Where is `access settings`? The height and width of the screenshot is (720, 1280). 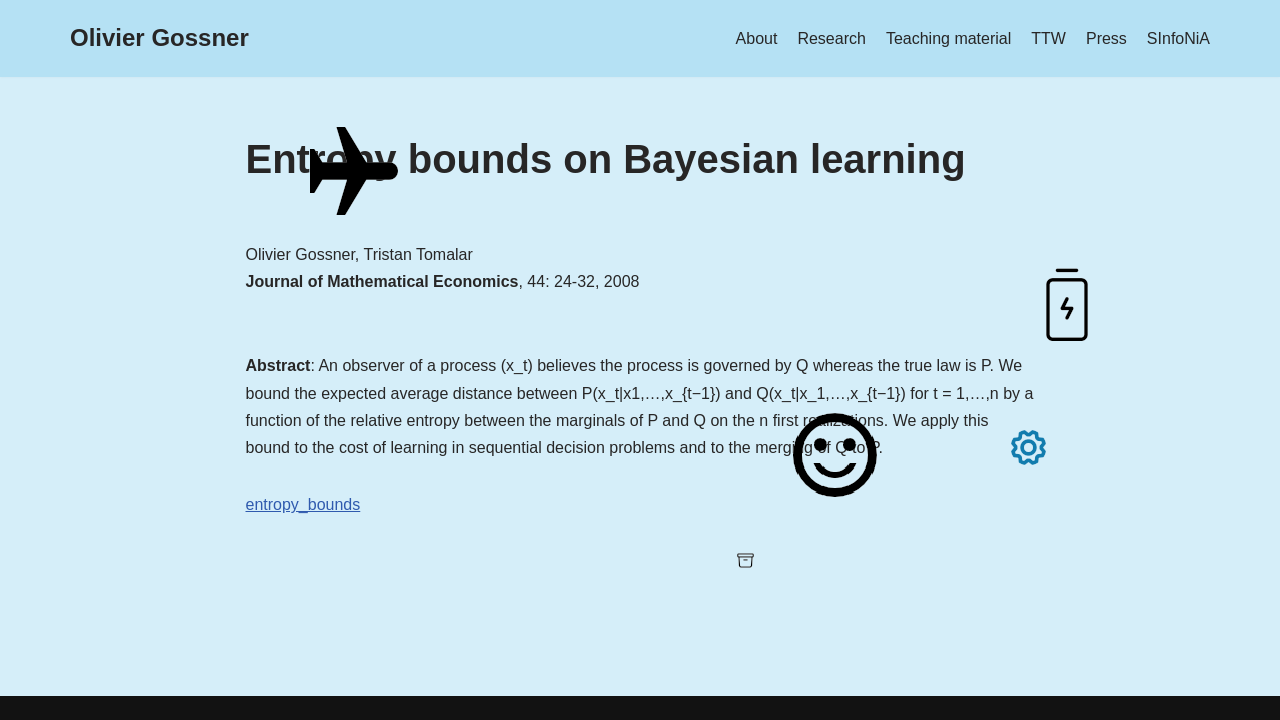
access settings is located at coordinates (1028, 447).